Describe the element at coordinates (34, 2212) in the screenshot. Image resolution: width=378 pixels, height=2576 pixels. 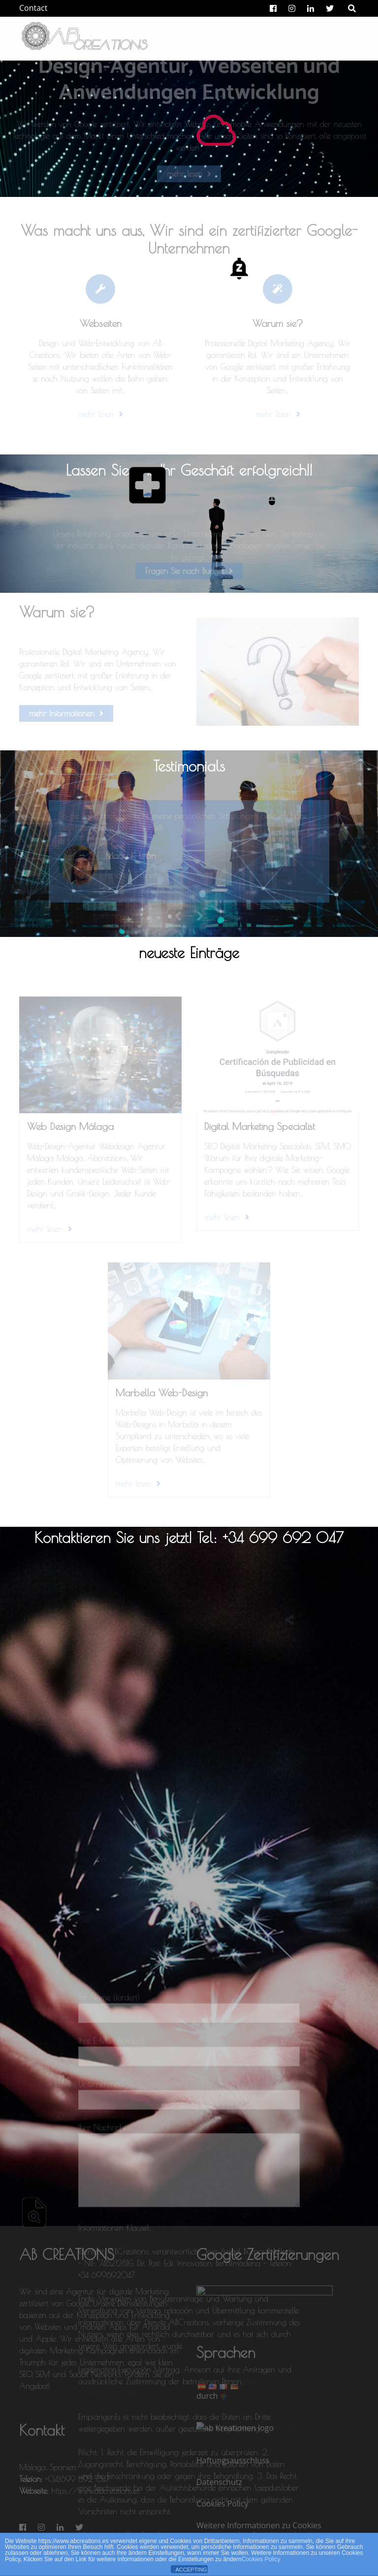
I see `search within document` at that location.